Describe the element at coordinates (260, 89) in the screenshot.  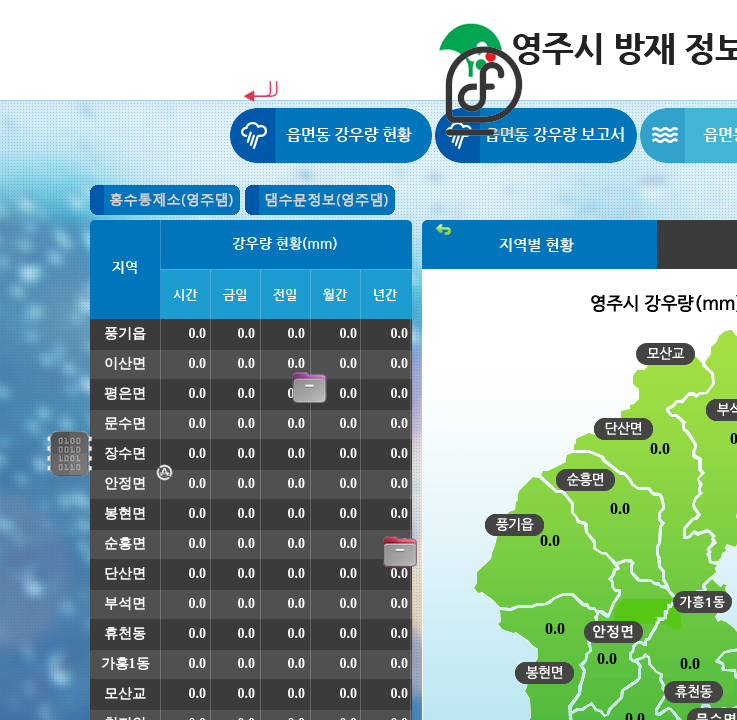
I see `reply to all recipients of an email` at that location.